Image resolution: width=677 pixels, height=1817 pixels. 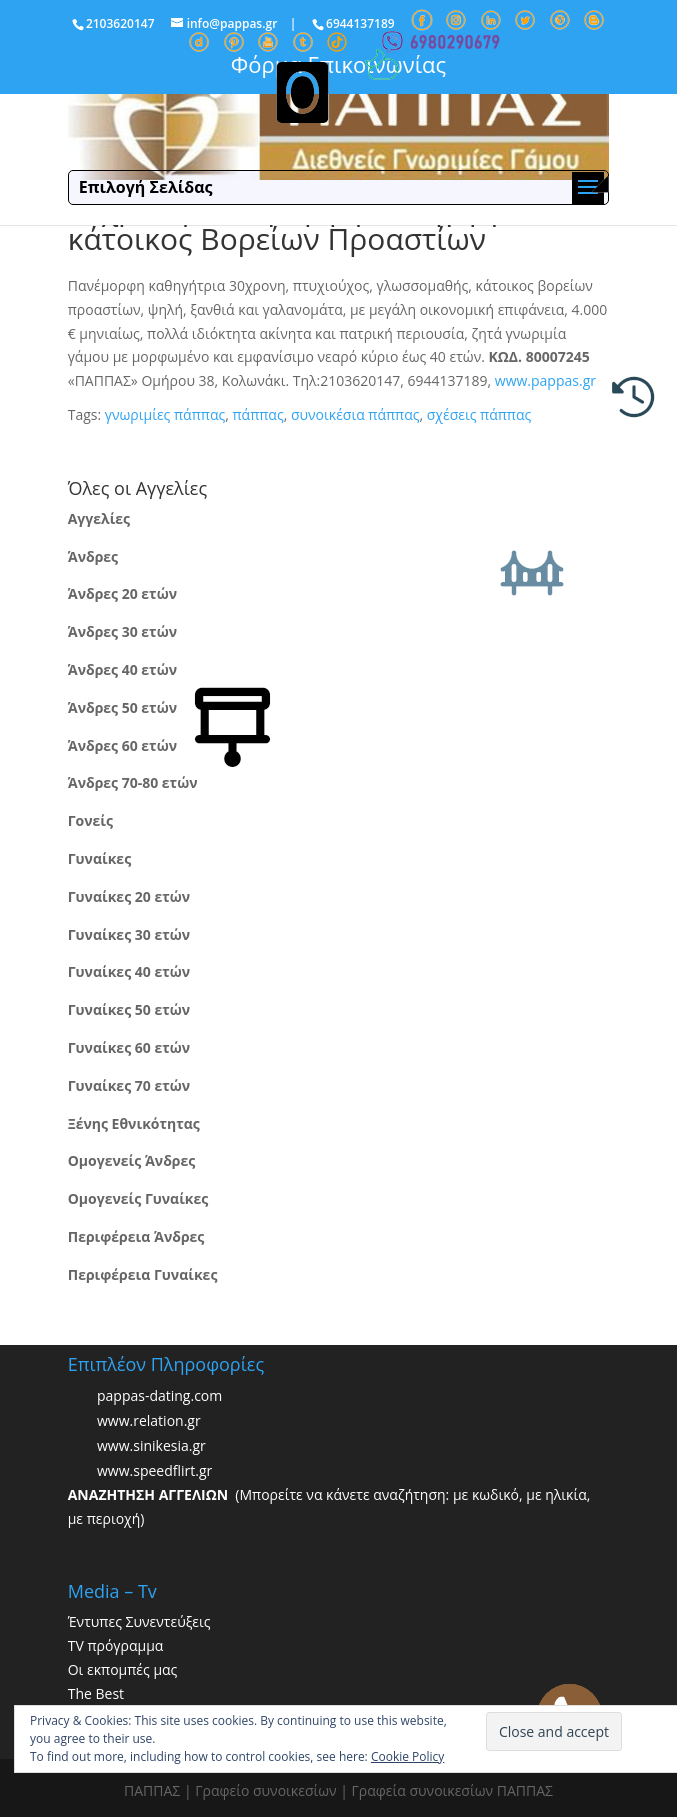 I want to click on resize element by dragging corner, so click(x=601, y=185).